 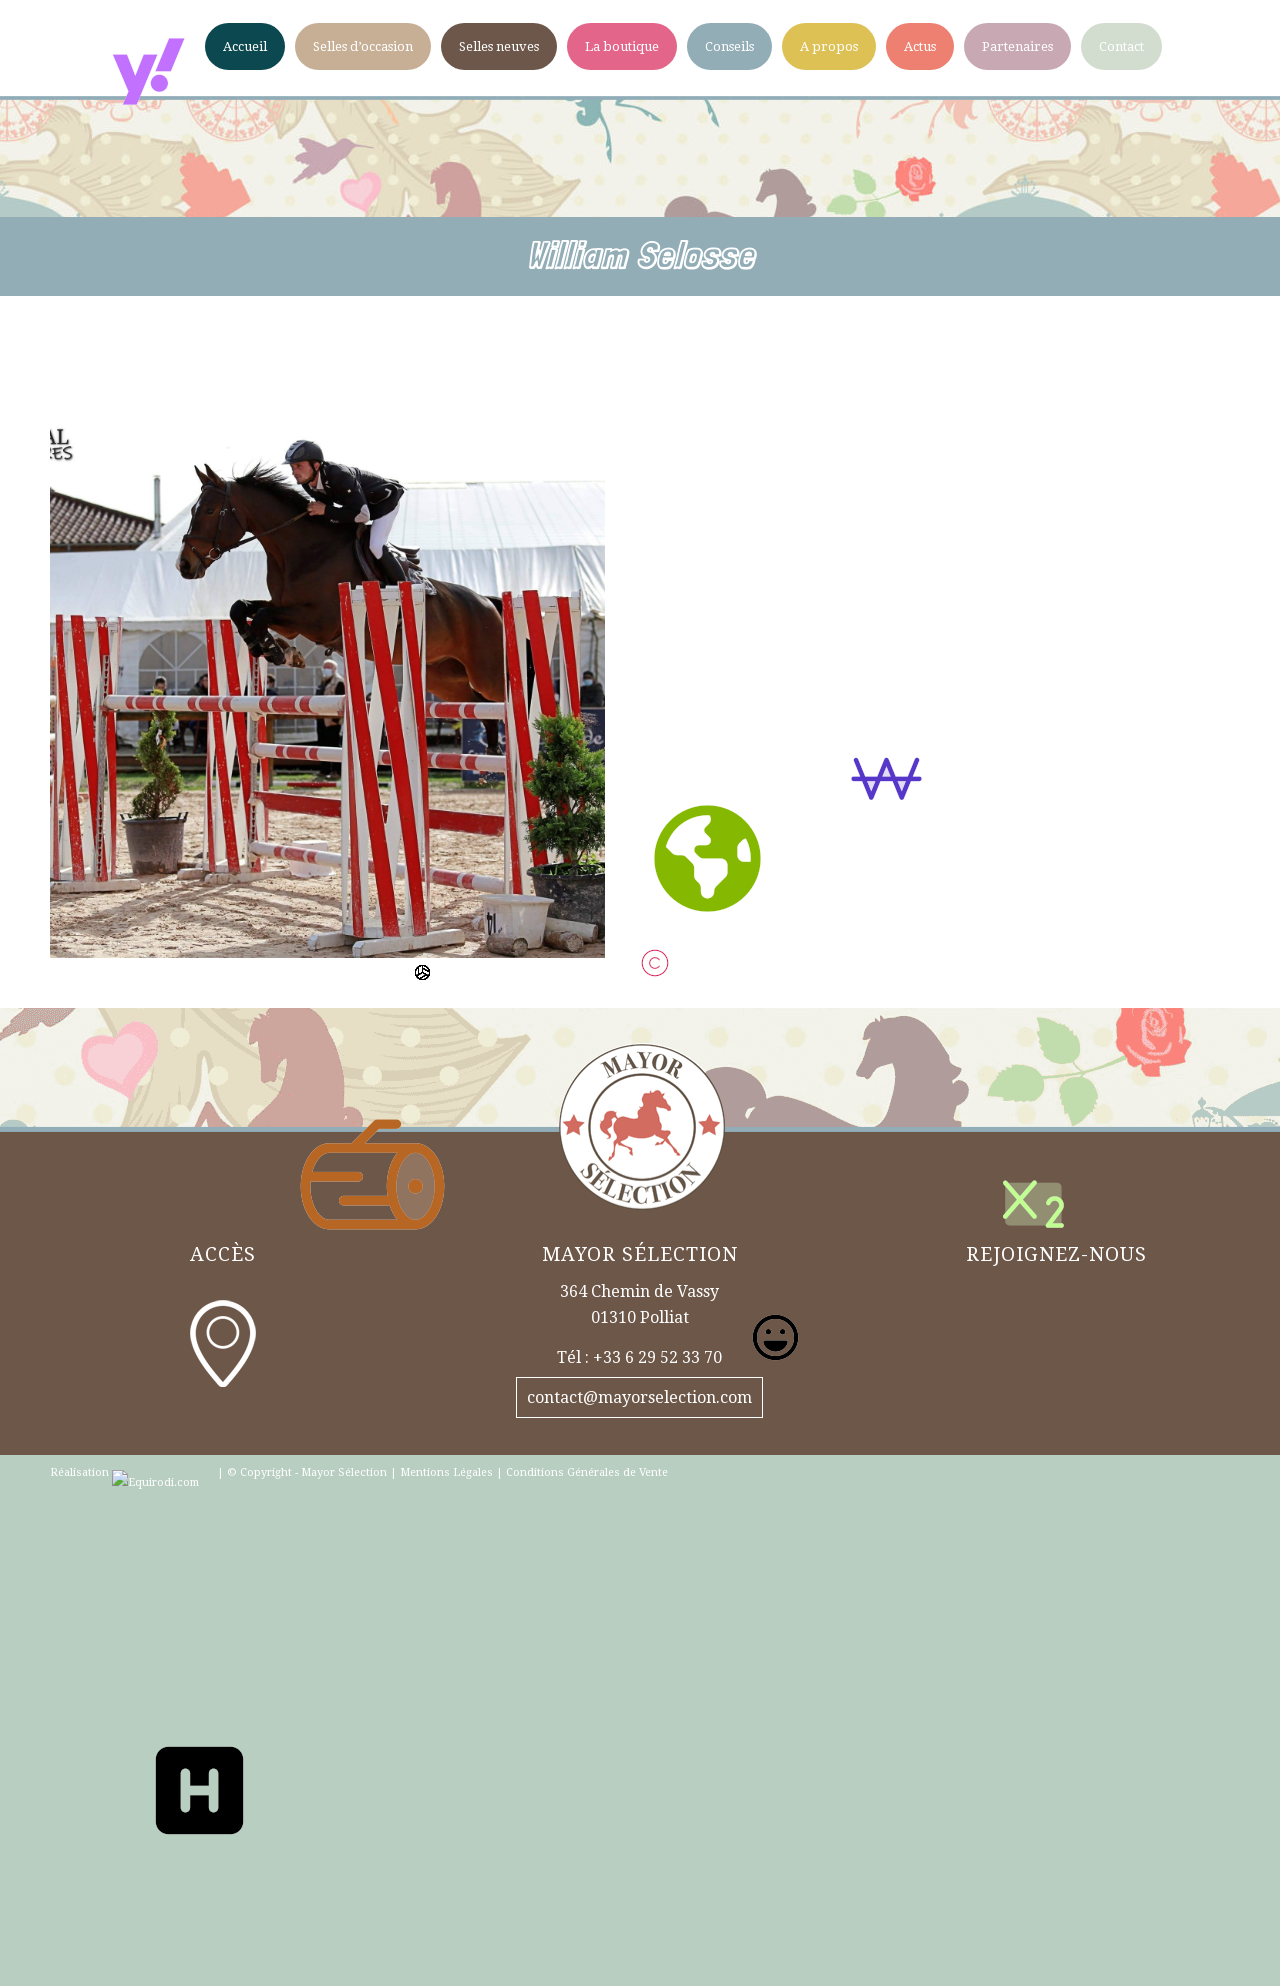 What do you see at coordinates (655, 963) in the screenshot?
I see `indicates copyrighted content` at bounding box center [655, 963].